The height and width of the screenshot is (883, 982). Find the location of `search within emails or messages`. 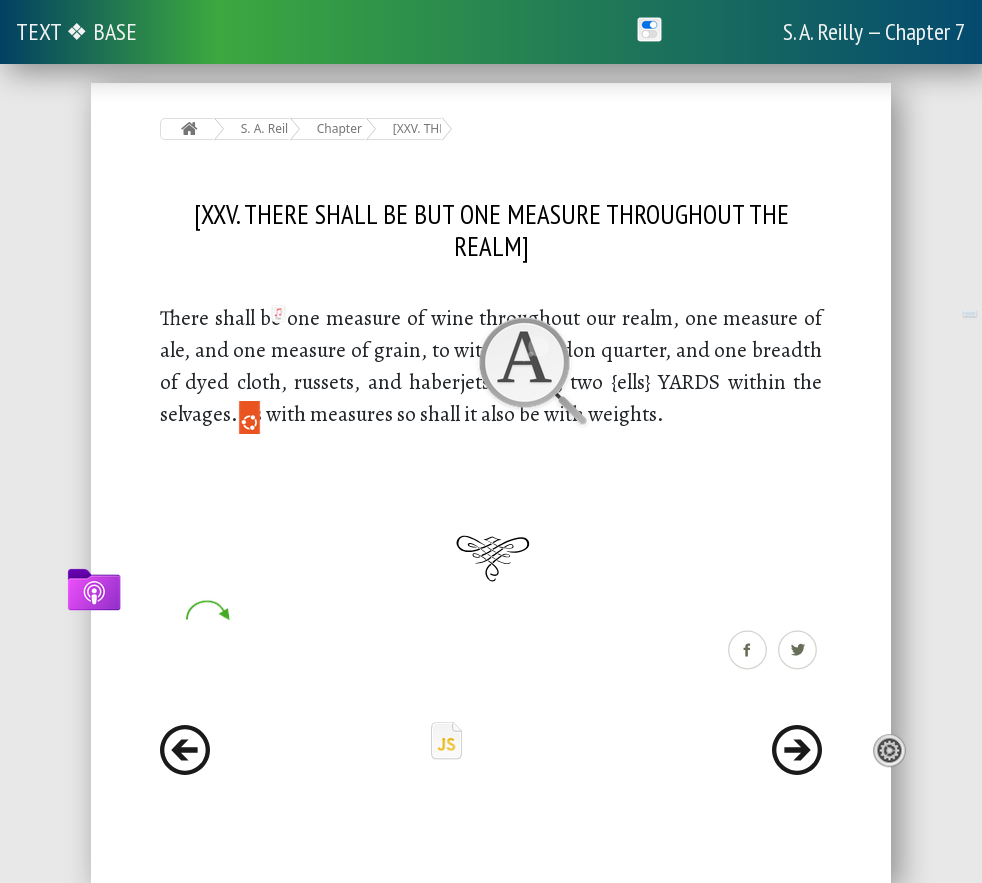

search within emails or messages is located at coordinates (532, 370).